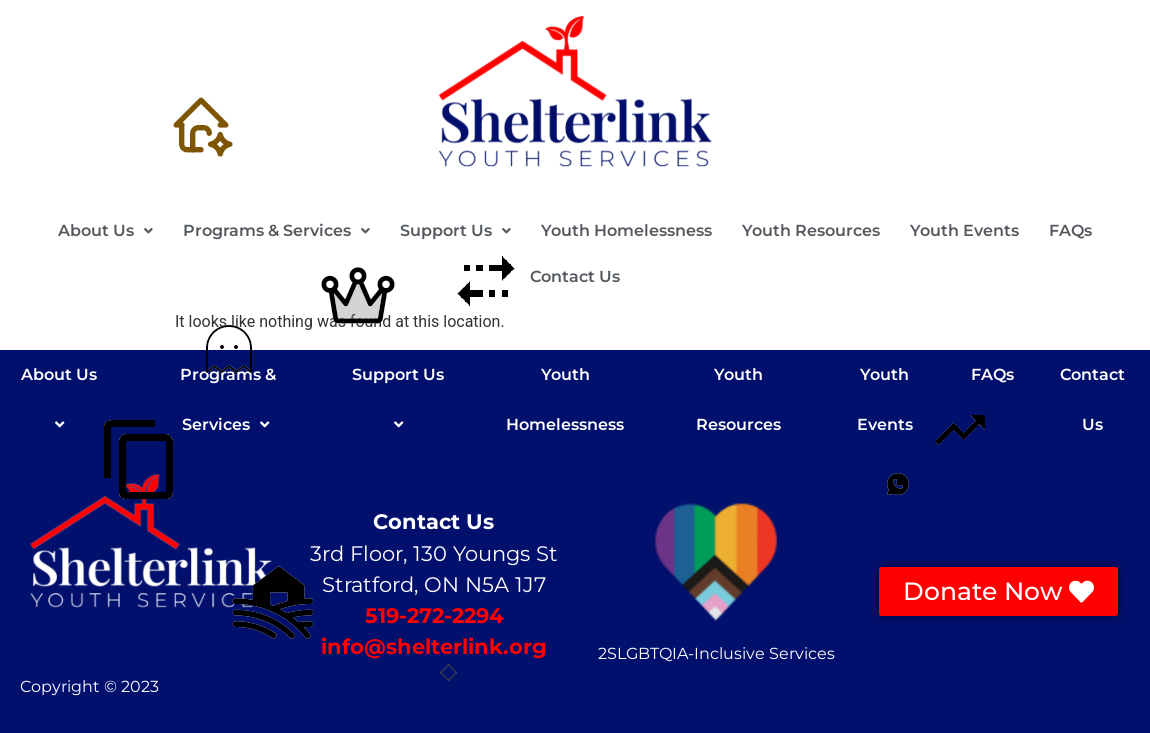 The height and width of the screenshot is (733, 1150). What do you see at coordinates (273, 604) in the screenshot?
I see `access farm or agricultural features` at bounding box center [273, 604].